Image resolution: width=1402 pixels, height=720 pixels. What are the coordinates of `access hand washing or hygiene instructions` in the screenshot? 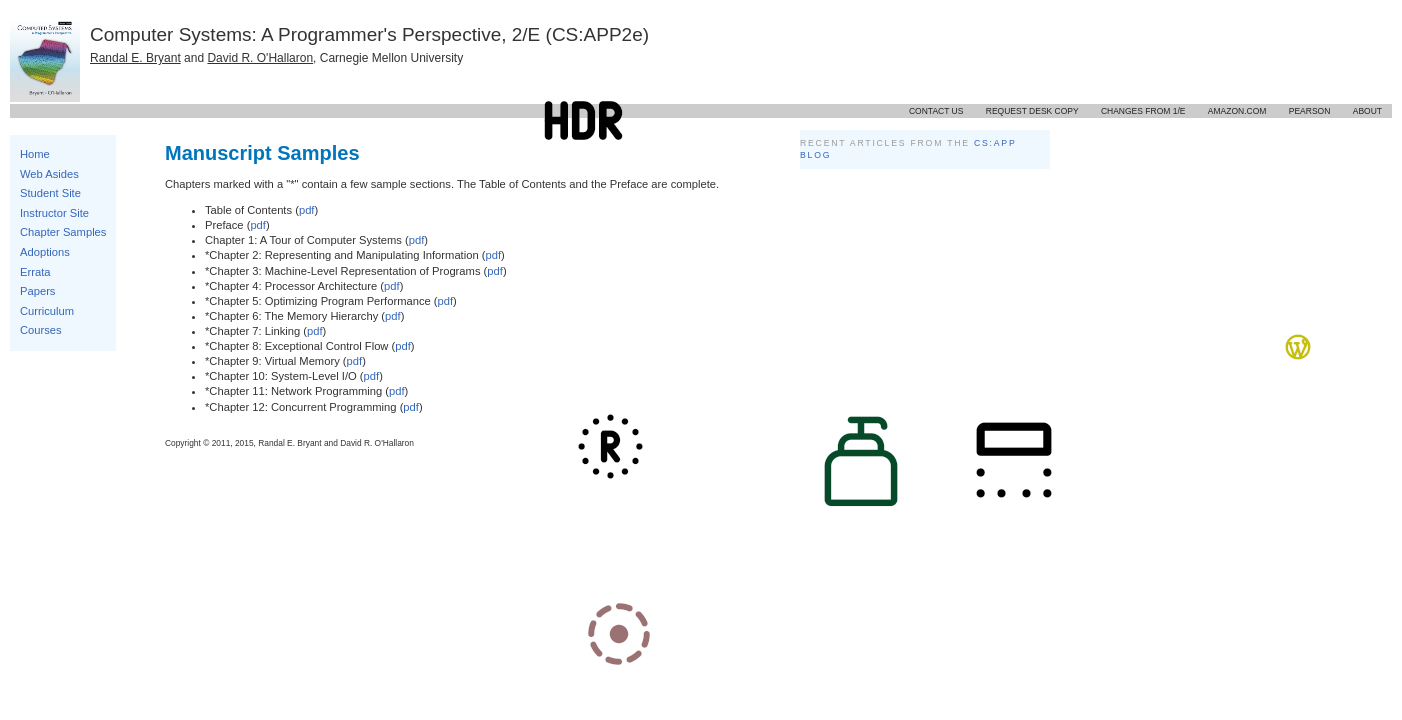 It's located at (861, 463).